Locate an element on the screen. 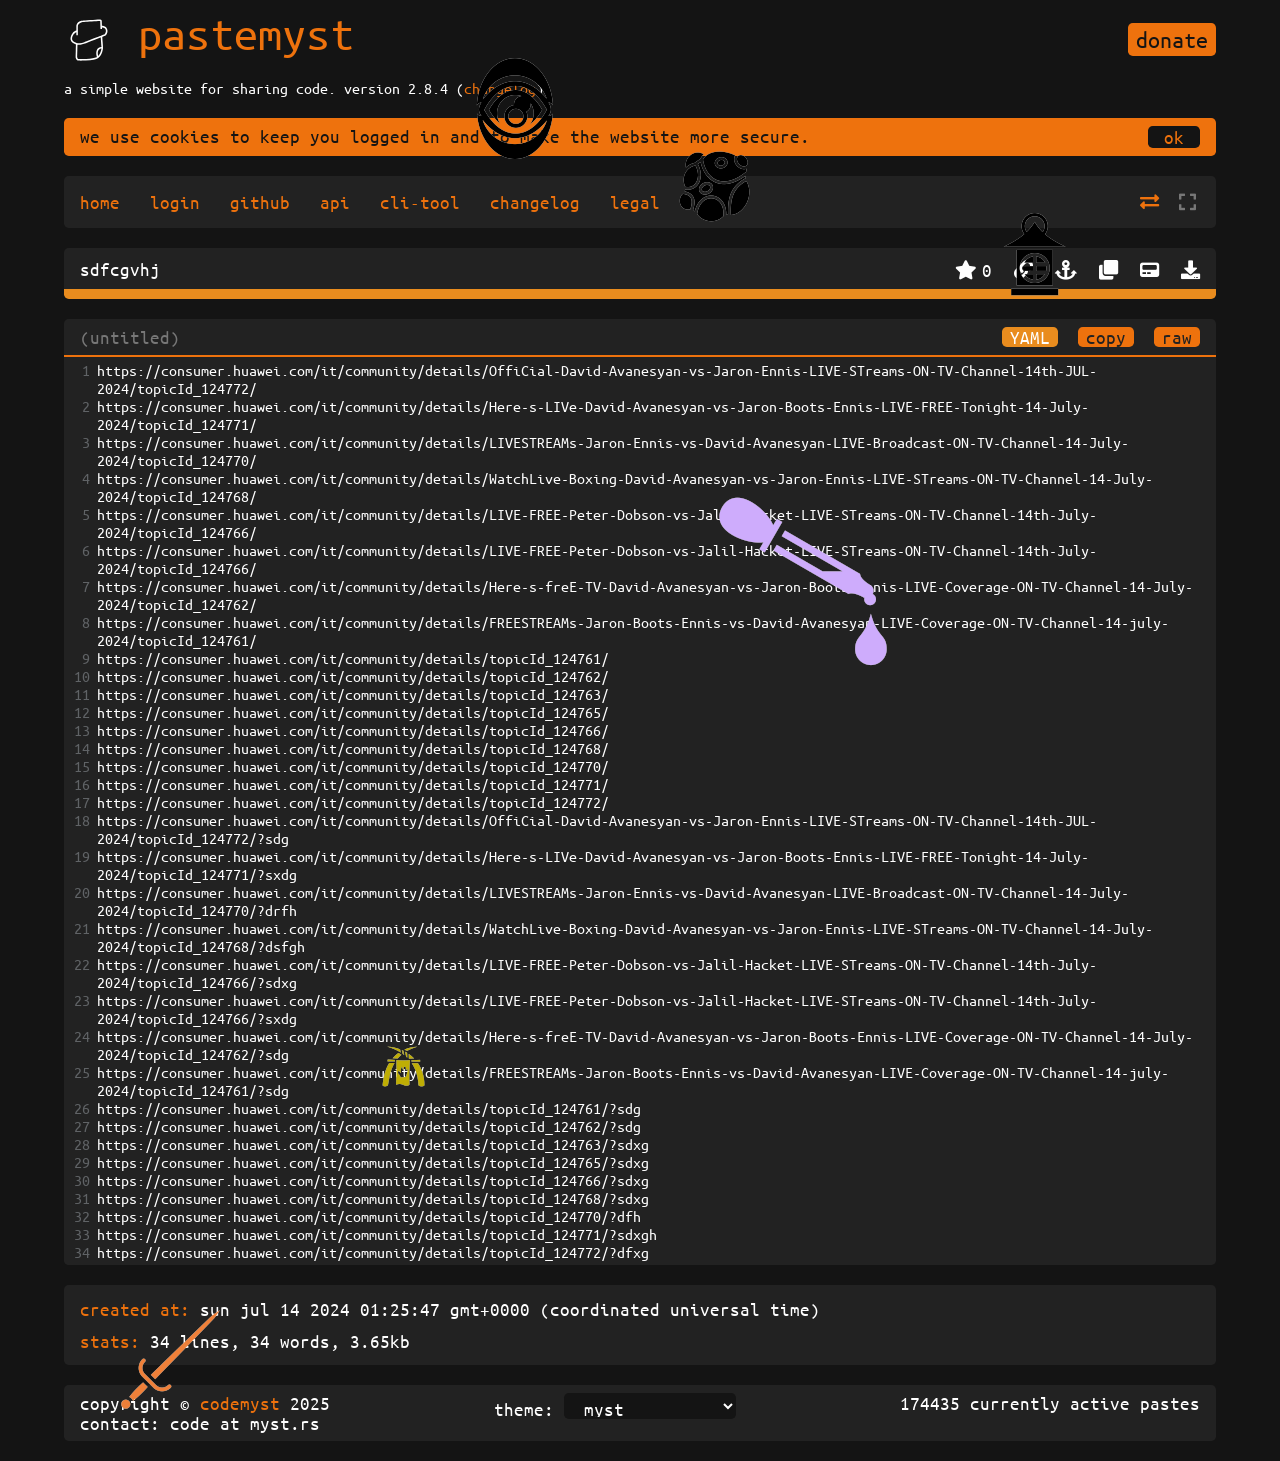 This screenshot has height=1461, width=1280. access lantern or lighting feature in game is located at coordinates (1034, 253).